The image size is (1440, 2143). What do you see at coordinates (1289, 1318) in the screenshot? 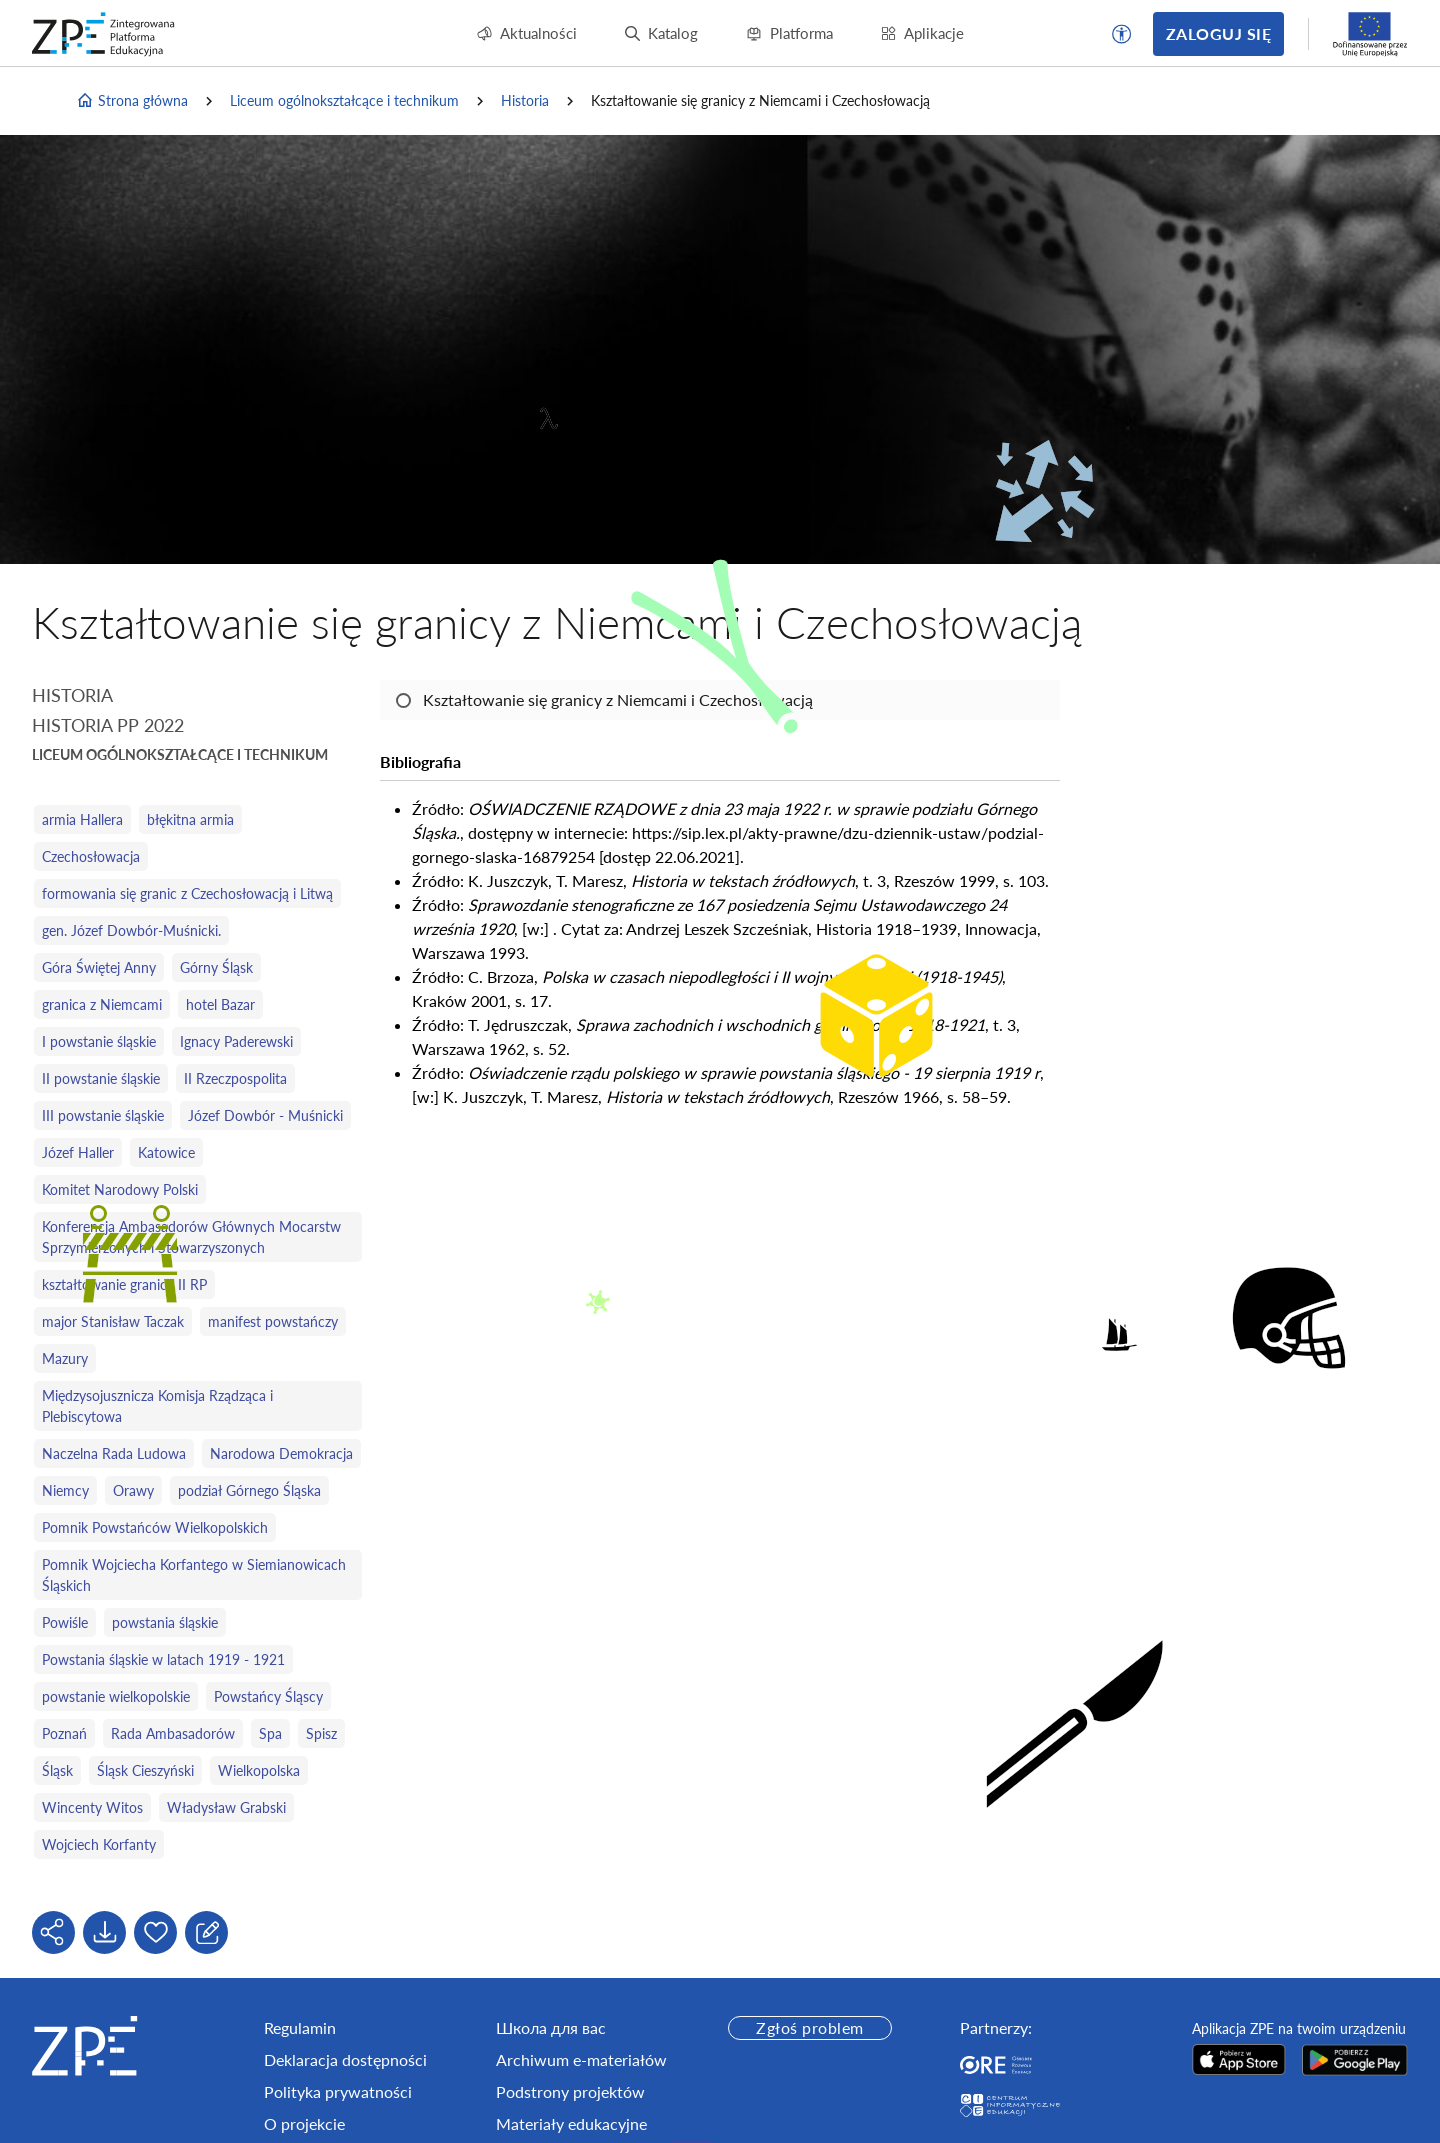
I see `access american football content or games` at bounding box center [1289, 1318].